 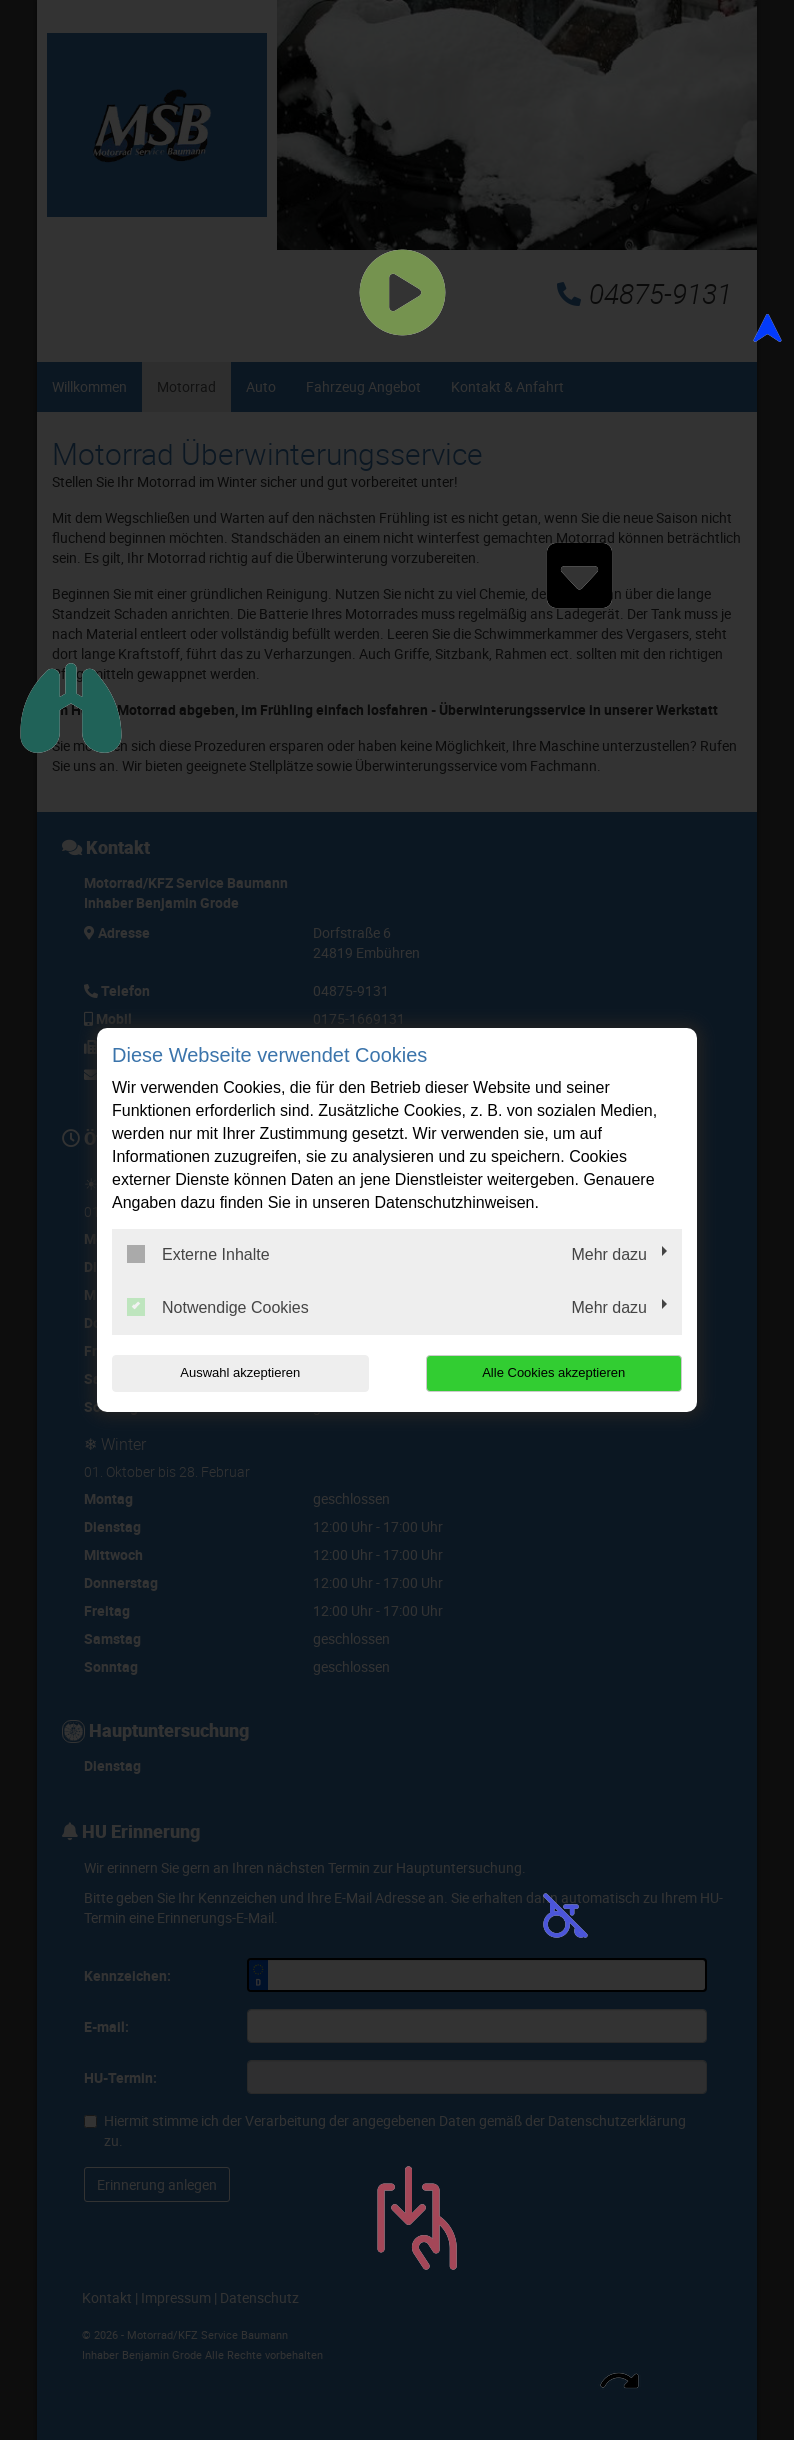 What do you see at coordinates (71, 708) in the screenshot?
I see `access respiratory health information` at bounding box center [71, 708].